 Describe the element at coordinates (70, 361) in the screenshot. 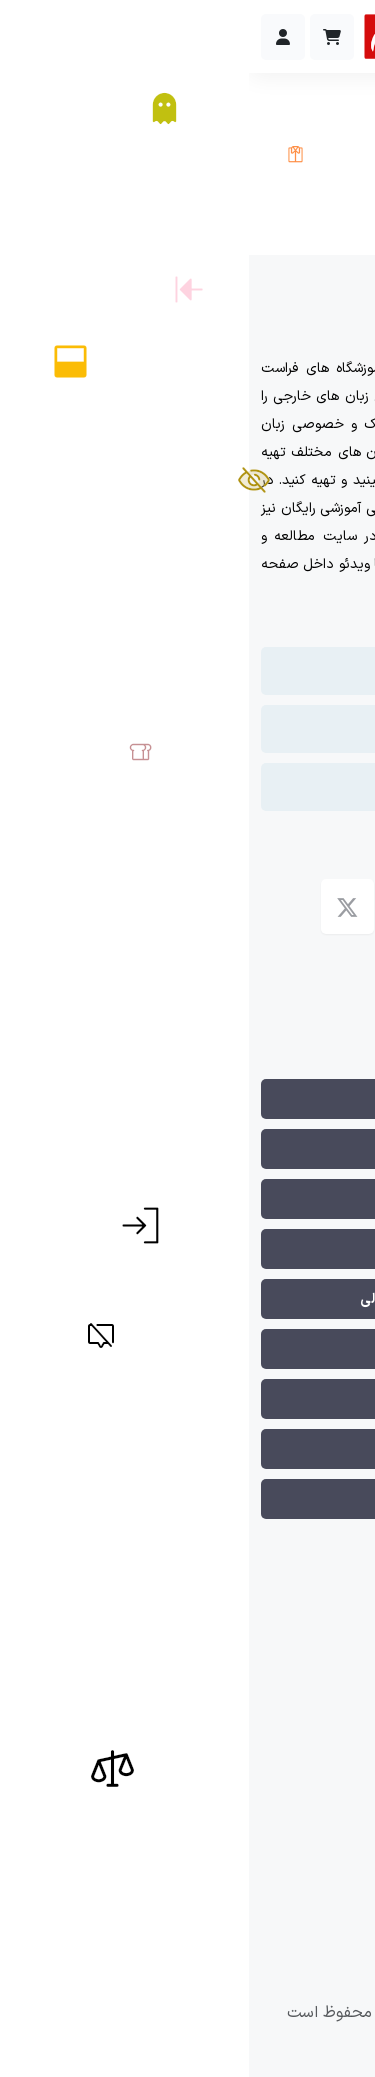

I see `toggle bottom panel visibility` at that location.